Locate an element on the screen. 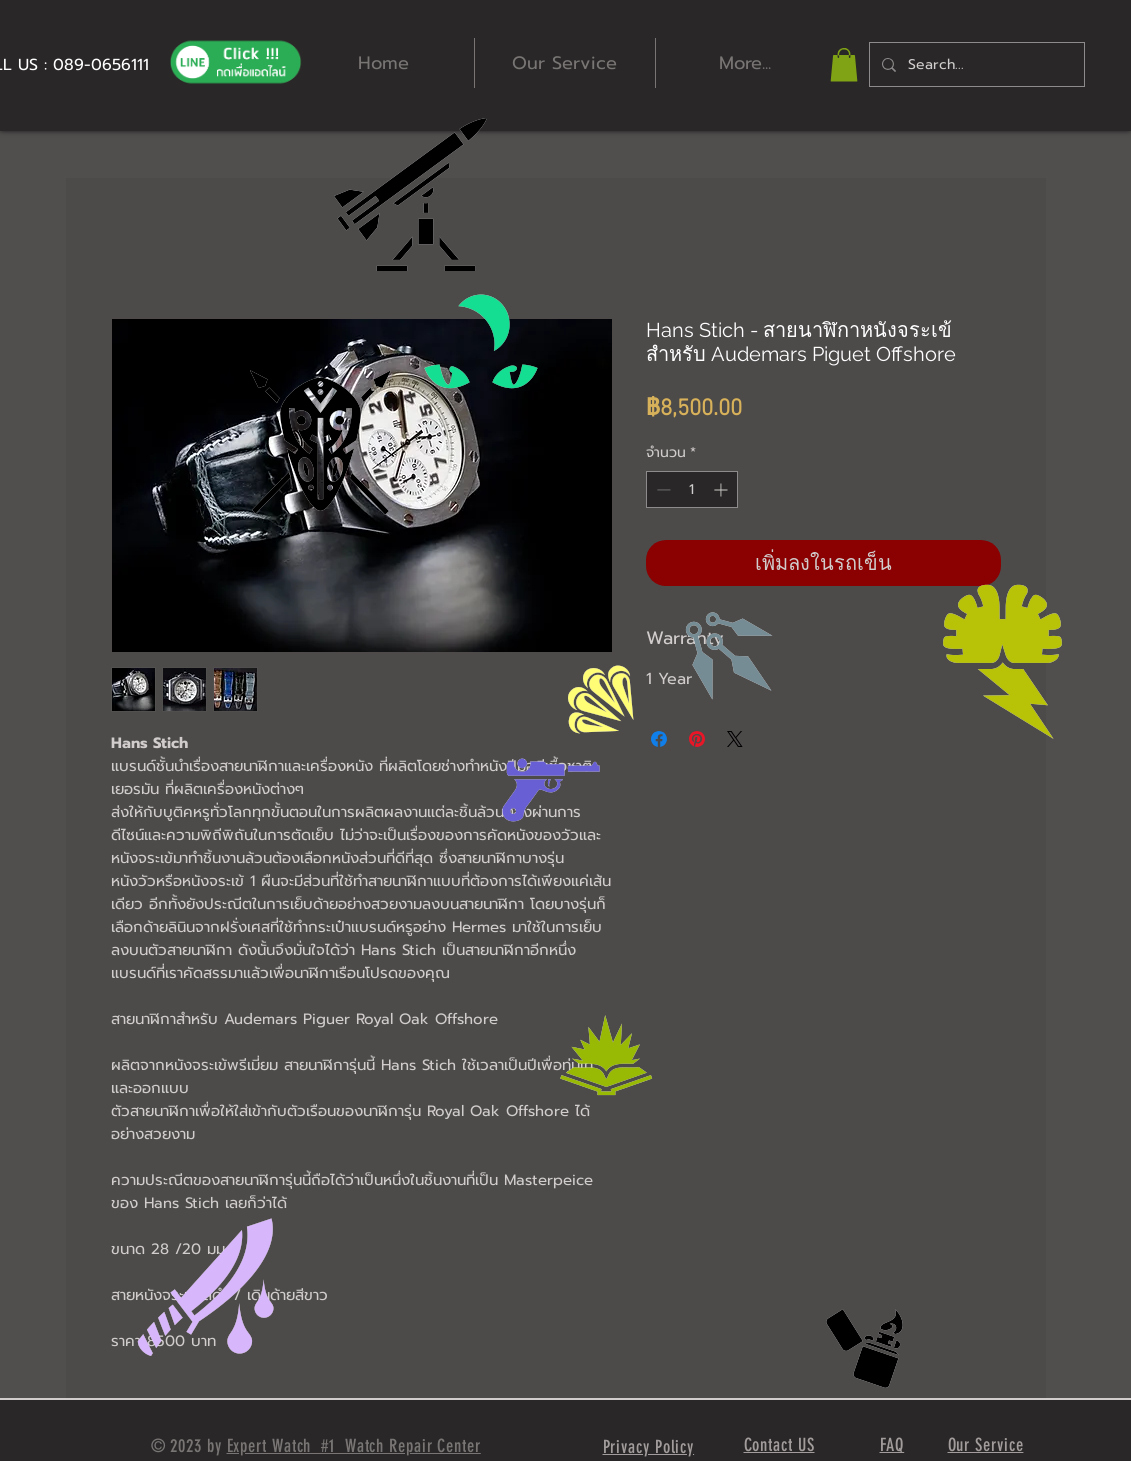 The height and width of the screenshot is (1461, 1131). tribal or warrior faction emblem in a game is located at coordinates (320, 442).